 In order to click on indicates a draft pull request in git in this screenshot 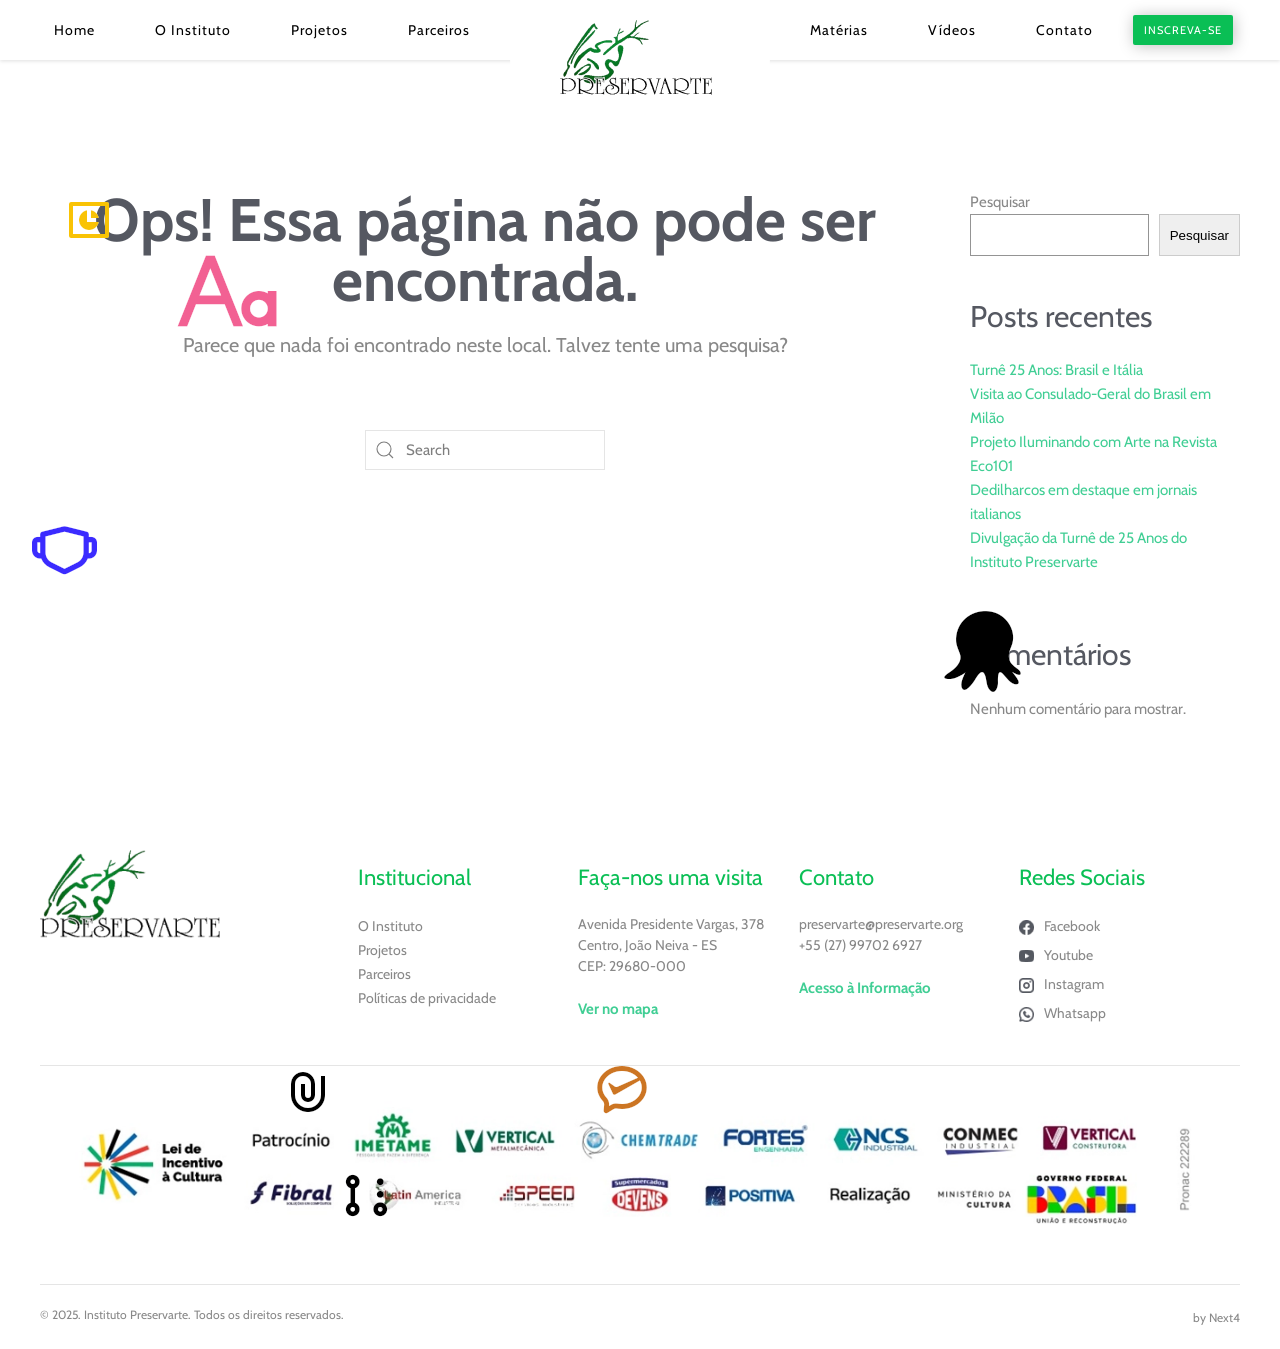, I will do `click(366, 1195)`.